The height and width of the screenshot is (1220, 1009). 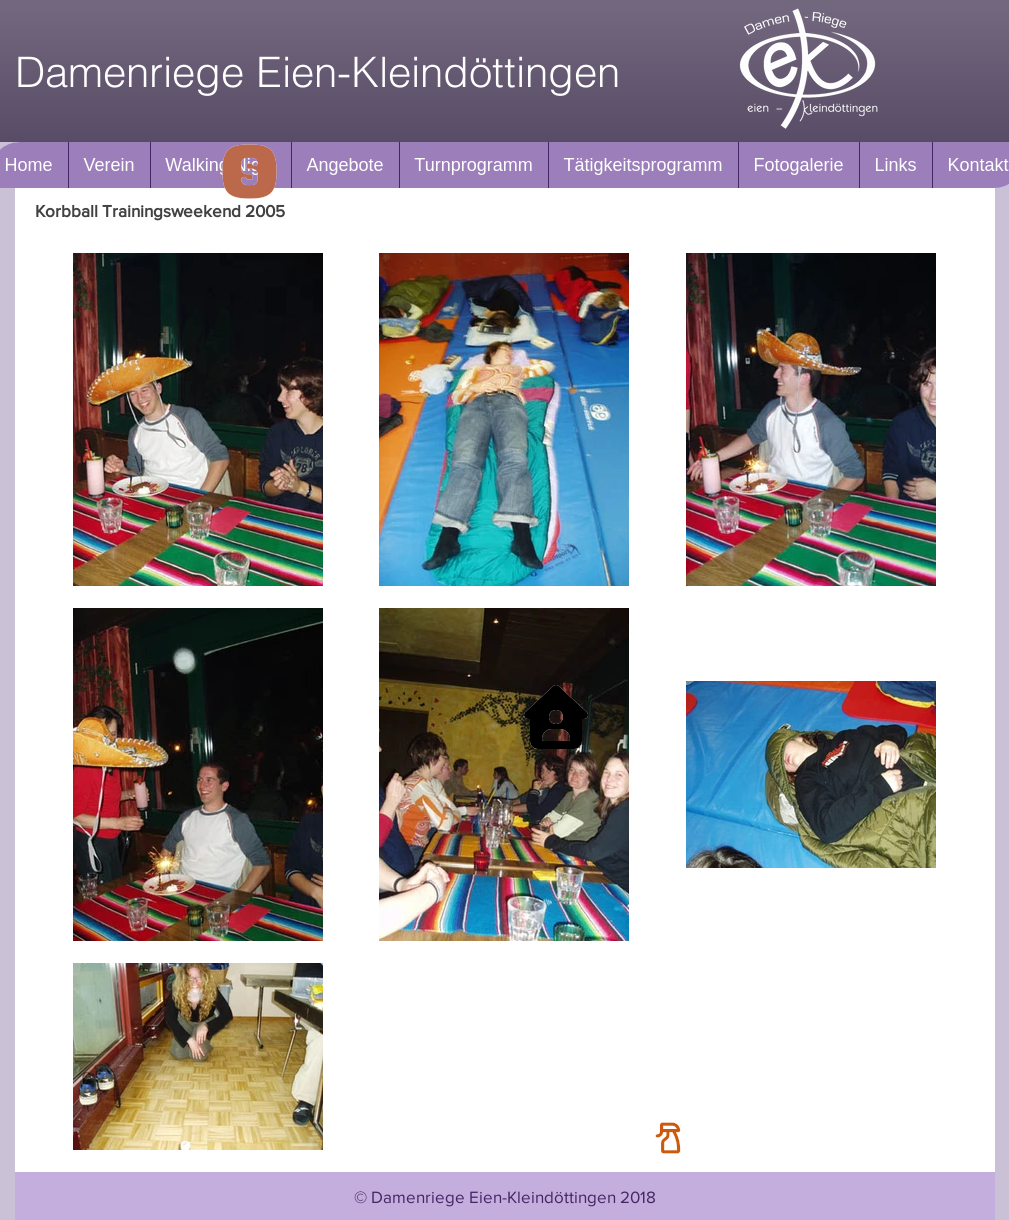 I want to click on access cleaning or housekeeping tools, so click(x=669, y=1138).